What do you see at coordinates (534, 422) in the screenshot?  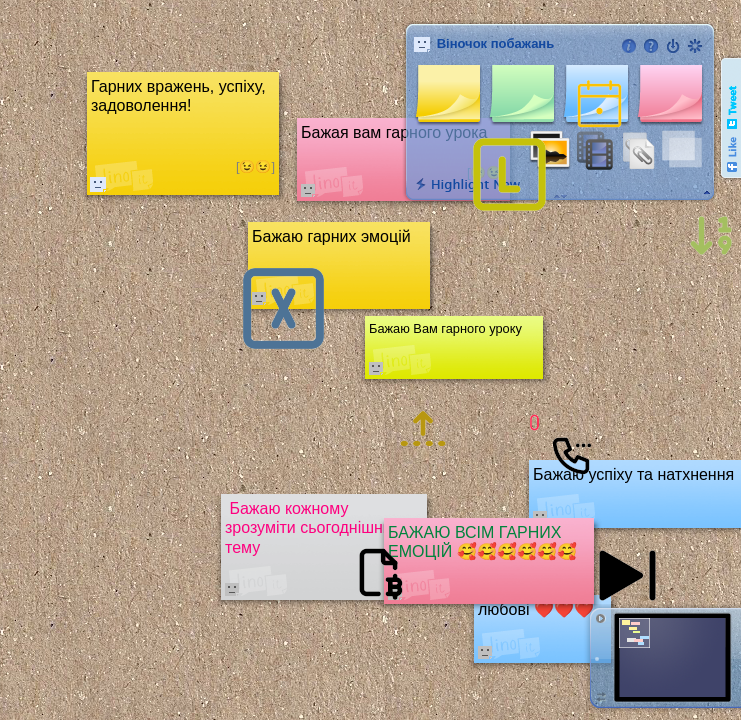 I see `indicates zero items or empty count` at bounding box center [534, 422].